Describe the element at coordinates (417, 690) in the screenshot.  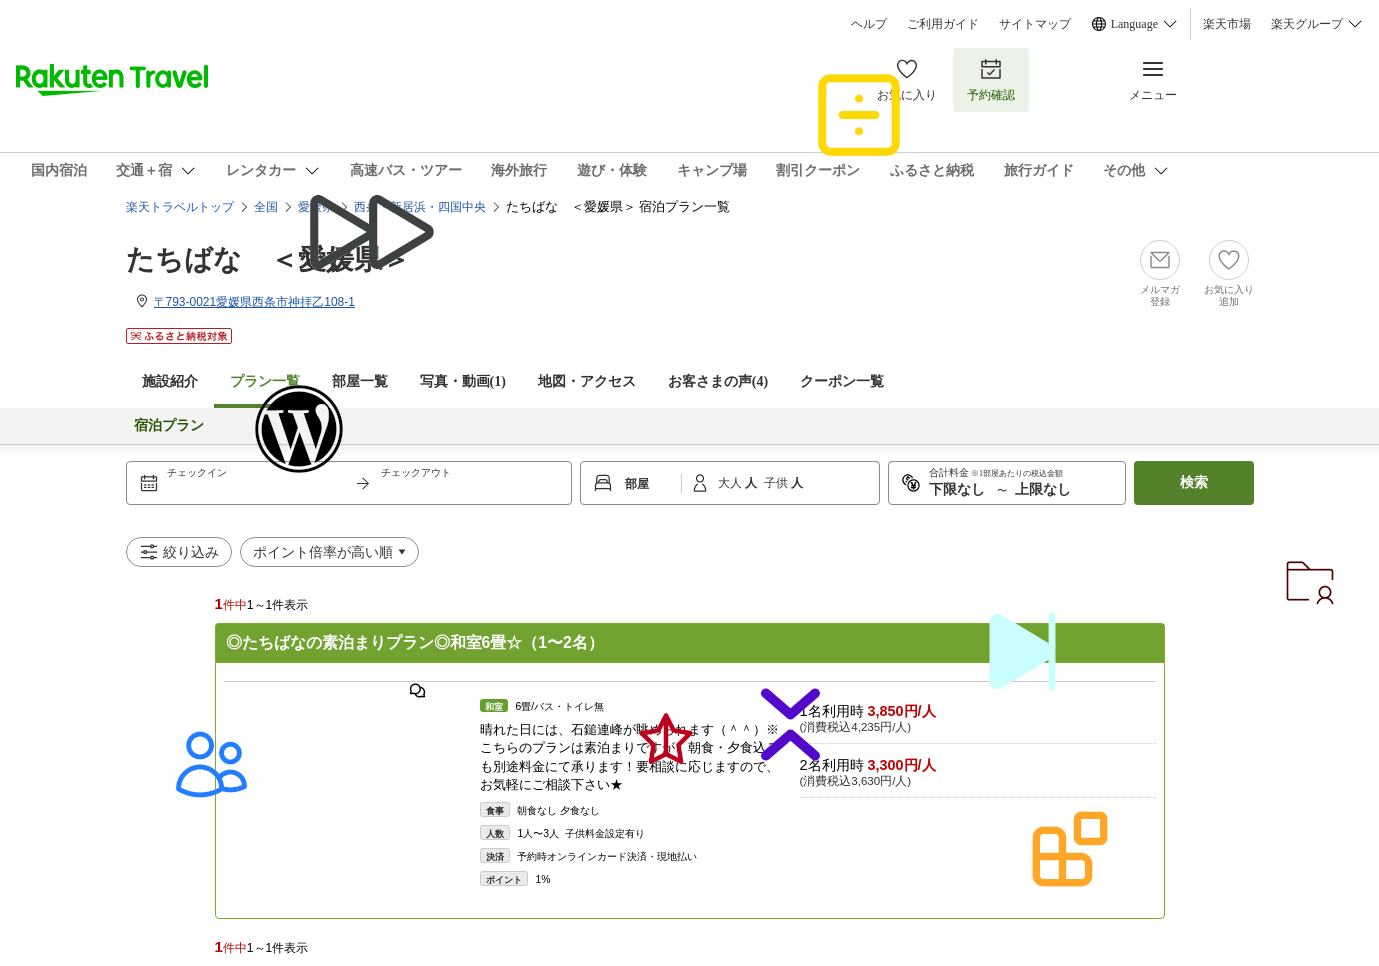
I see `open chat or messaging` at that location.